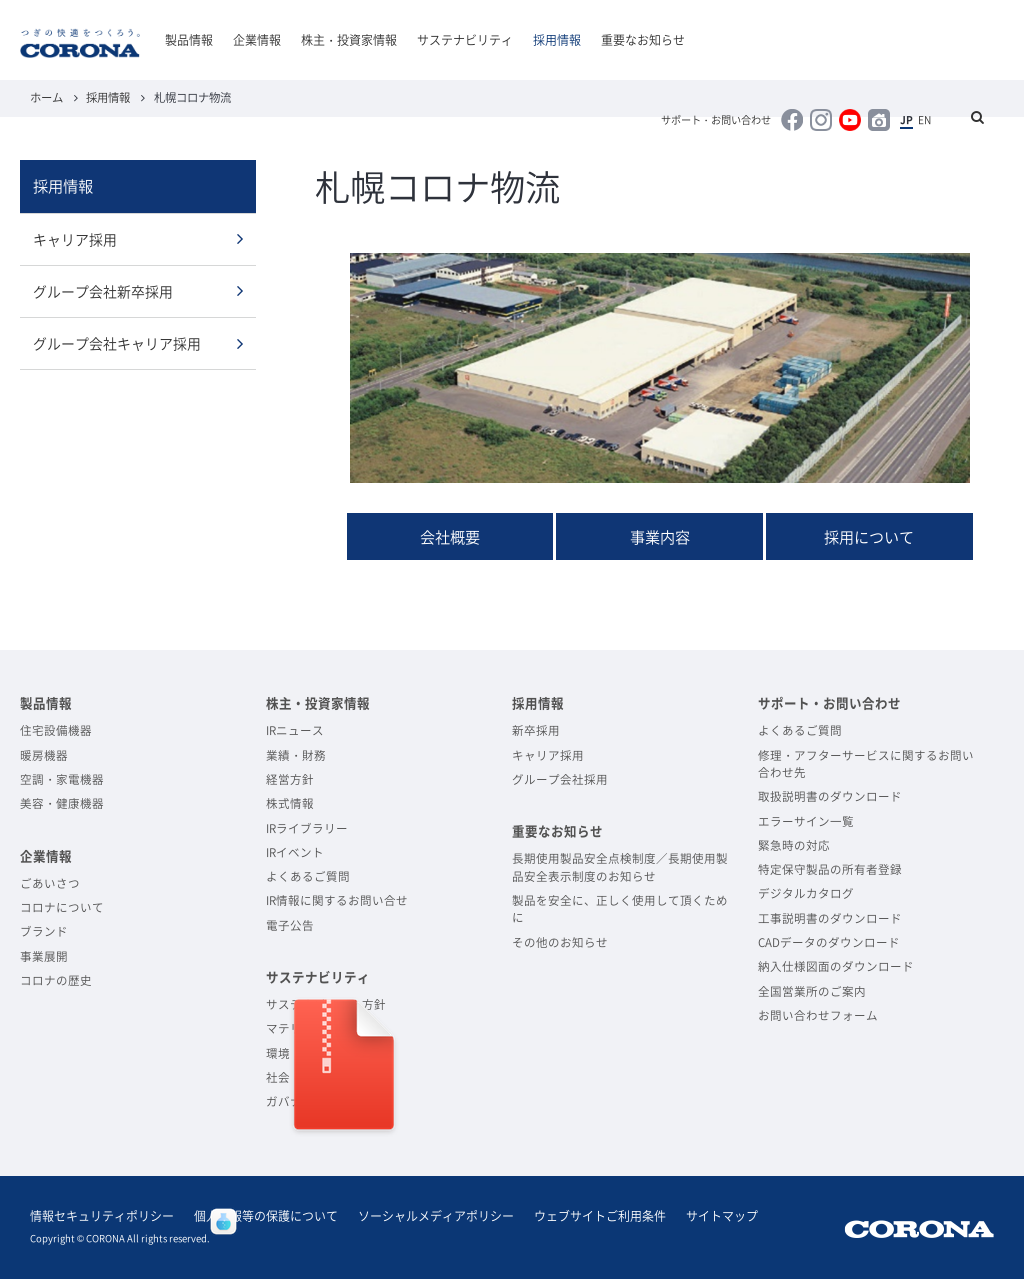 The height and width of the screenshot is (1279, 1024). What do you see at coordinates (344, 1067) in the screenshot?
I see `a compressed tar archive file (.tar.z)` at bounding box center [344, 1067].